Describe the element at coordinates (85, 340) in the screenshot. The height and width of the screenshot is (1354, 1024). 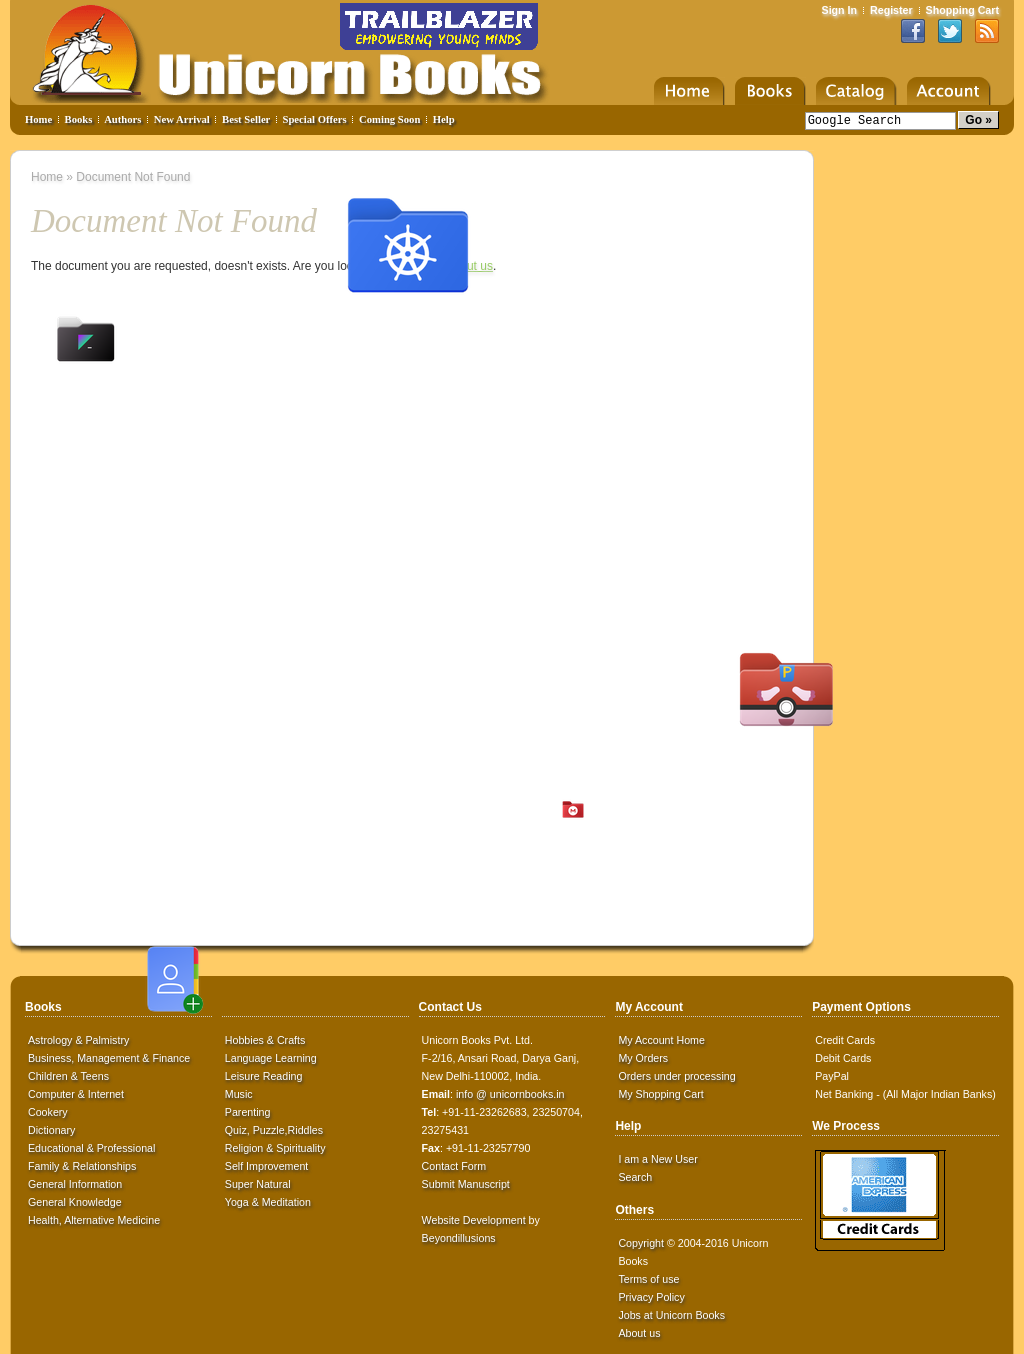
I see `open jetbrains academy project folder` at that location.